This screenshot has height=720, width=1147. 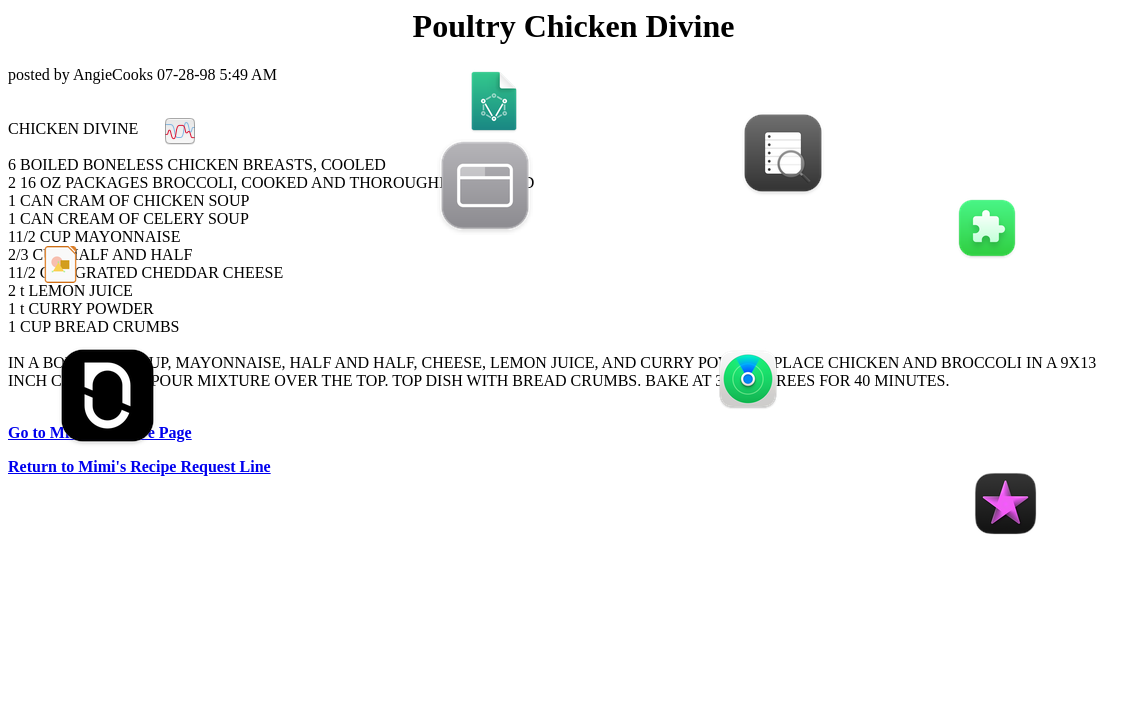 I want to click on open the iTunes Store app, so click(x=1005, y=503).